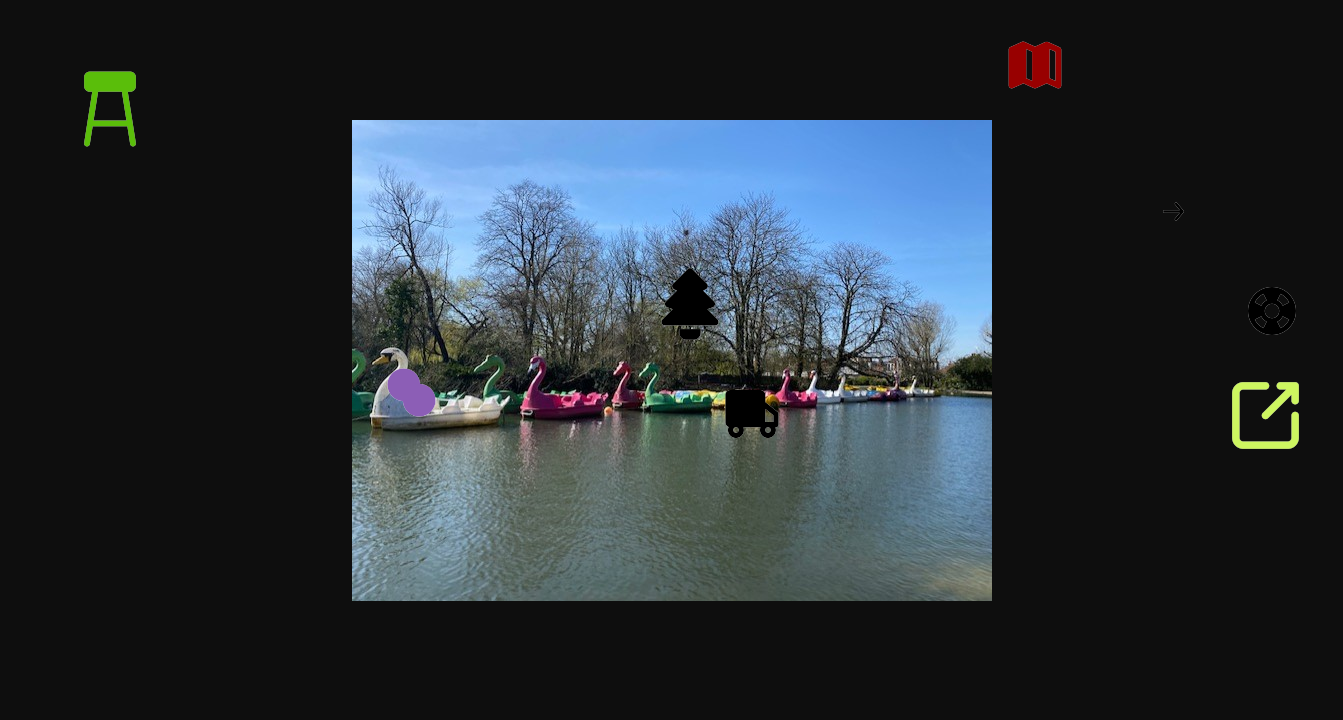  I want to click on open map view, so click(1035, 65).